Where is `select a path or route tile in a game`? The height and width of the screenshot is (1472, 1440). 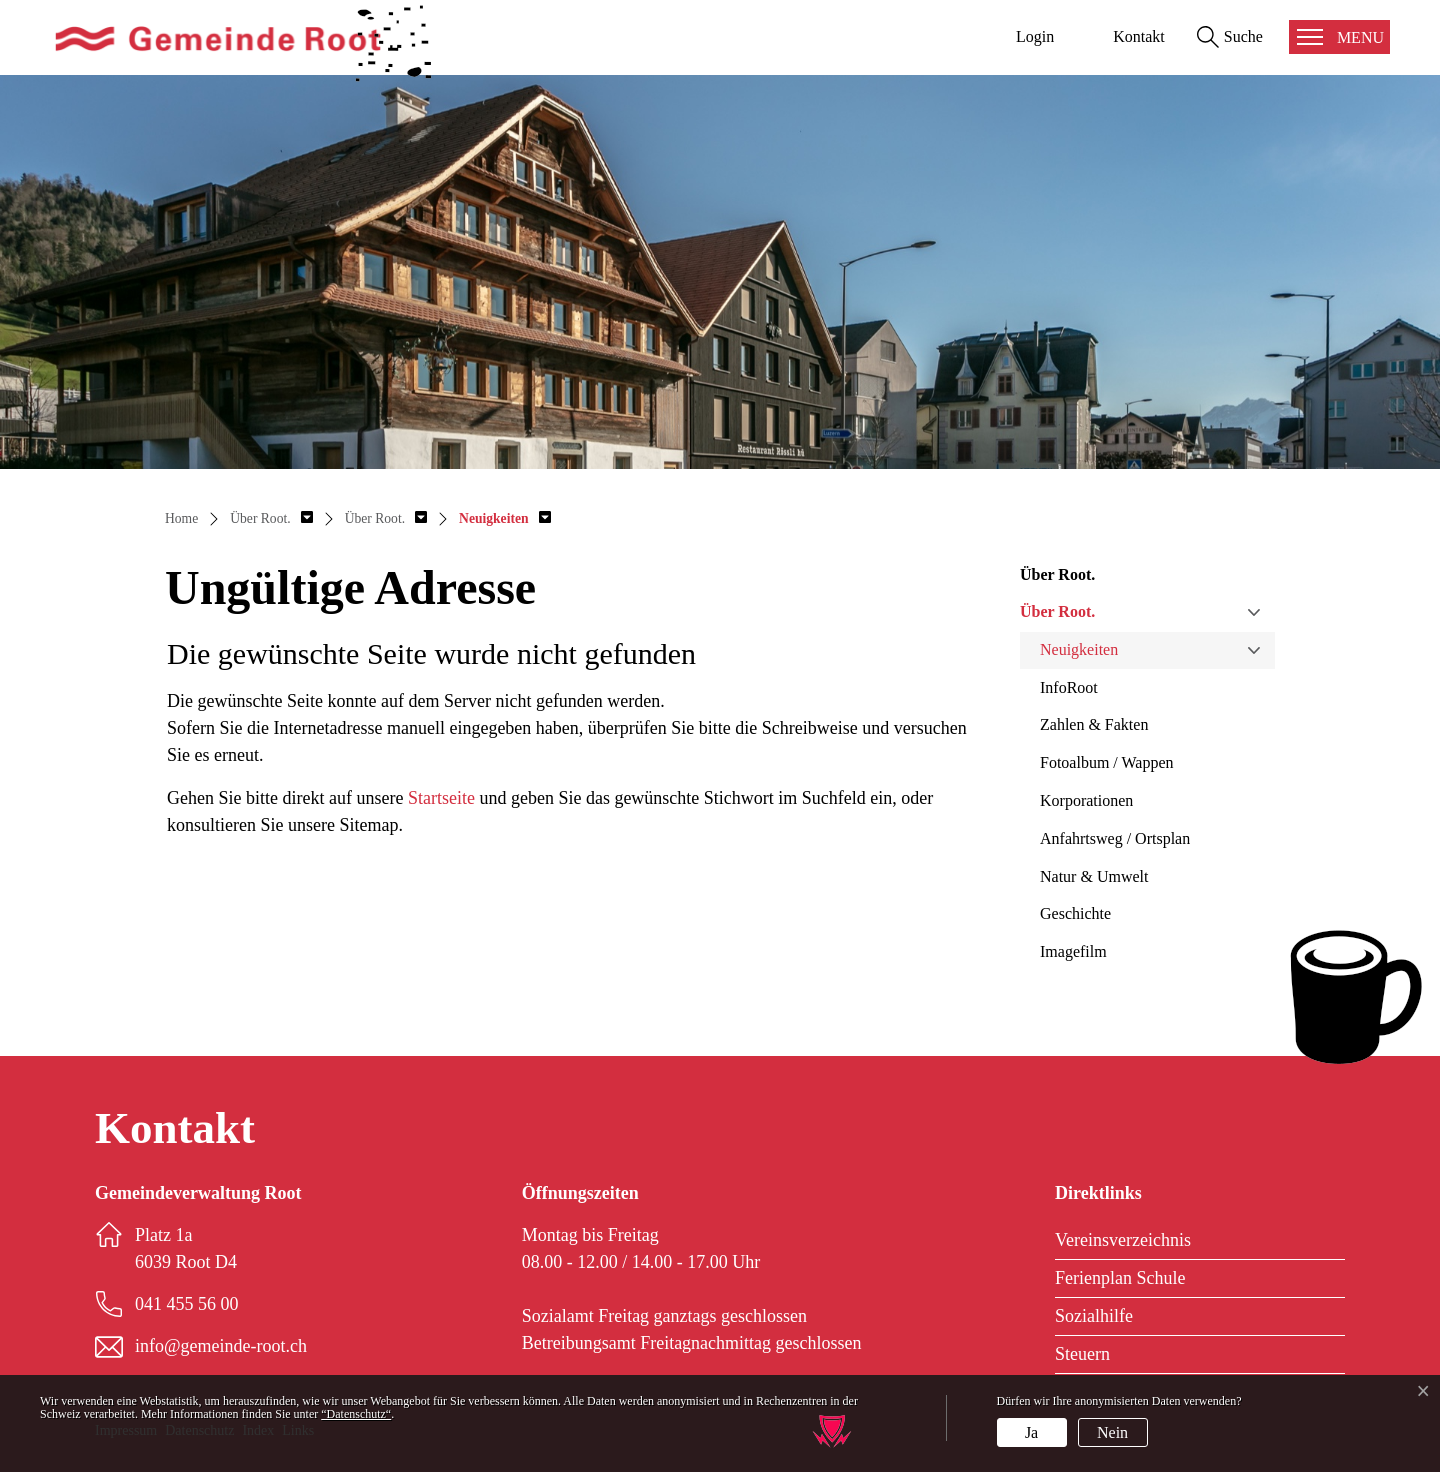
select a path or route tile in a game is located at coordinates (393, 43).